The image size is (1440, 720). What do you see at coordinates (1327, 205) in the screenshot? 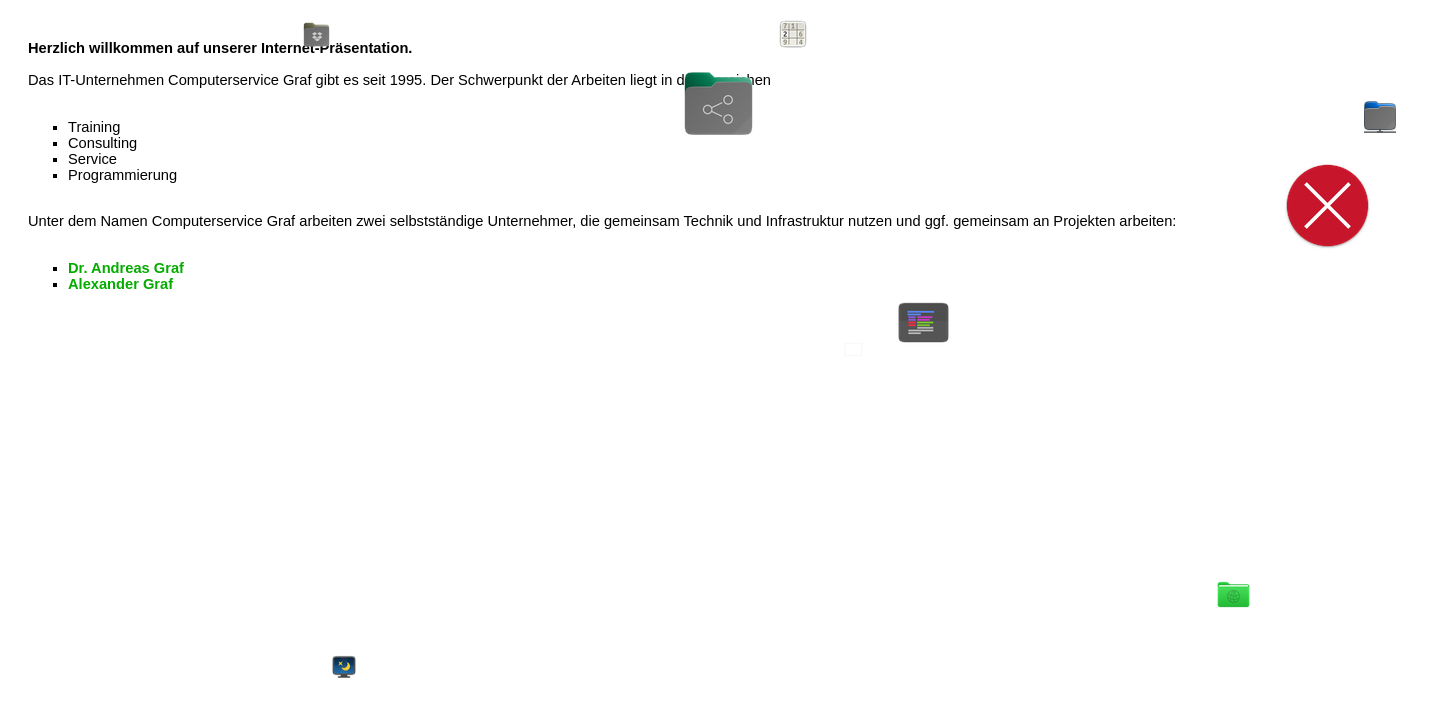
I see `indicates an Insync sync error or failure` at bounding box center [1327, 205].